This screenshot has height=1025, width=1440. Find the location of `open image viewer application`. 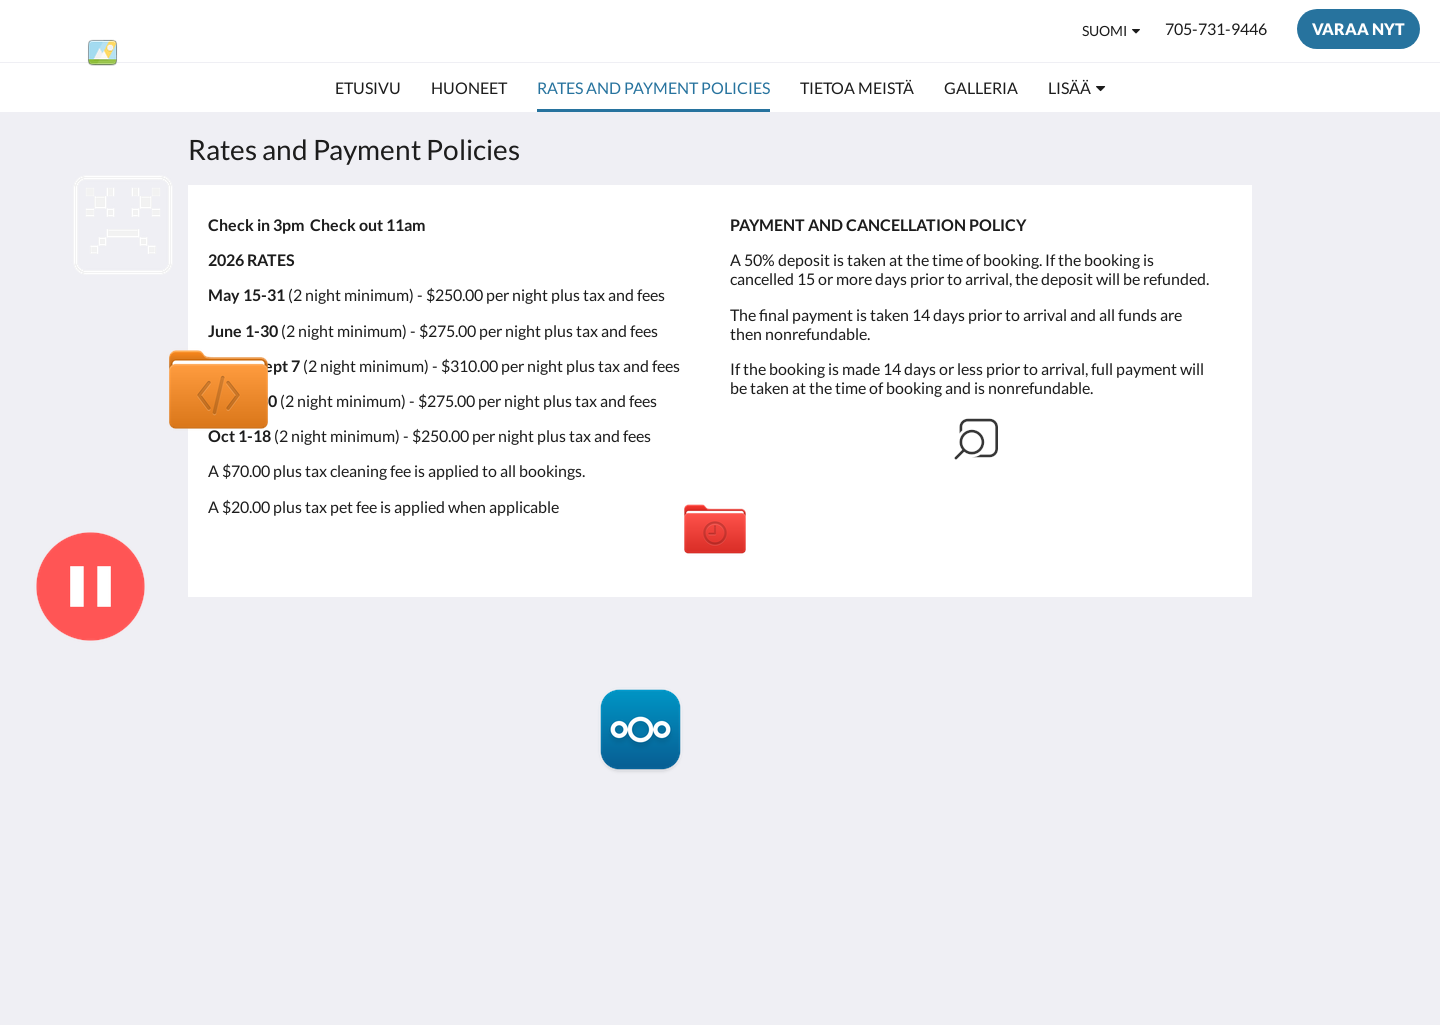

open image viewer application is located at coordinates (976, 438).